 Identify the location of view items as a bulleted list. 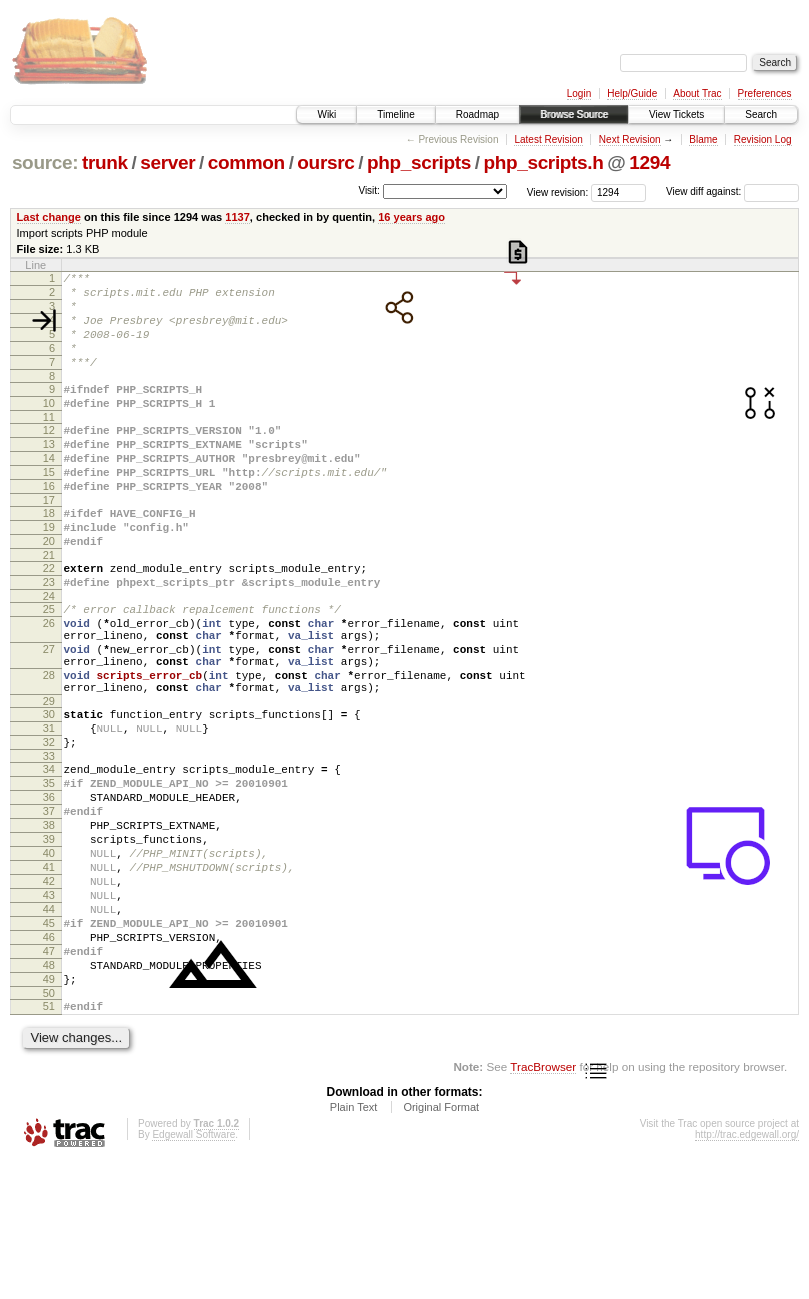
(596, 1071).